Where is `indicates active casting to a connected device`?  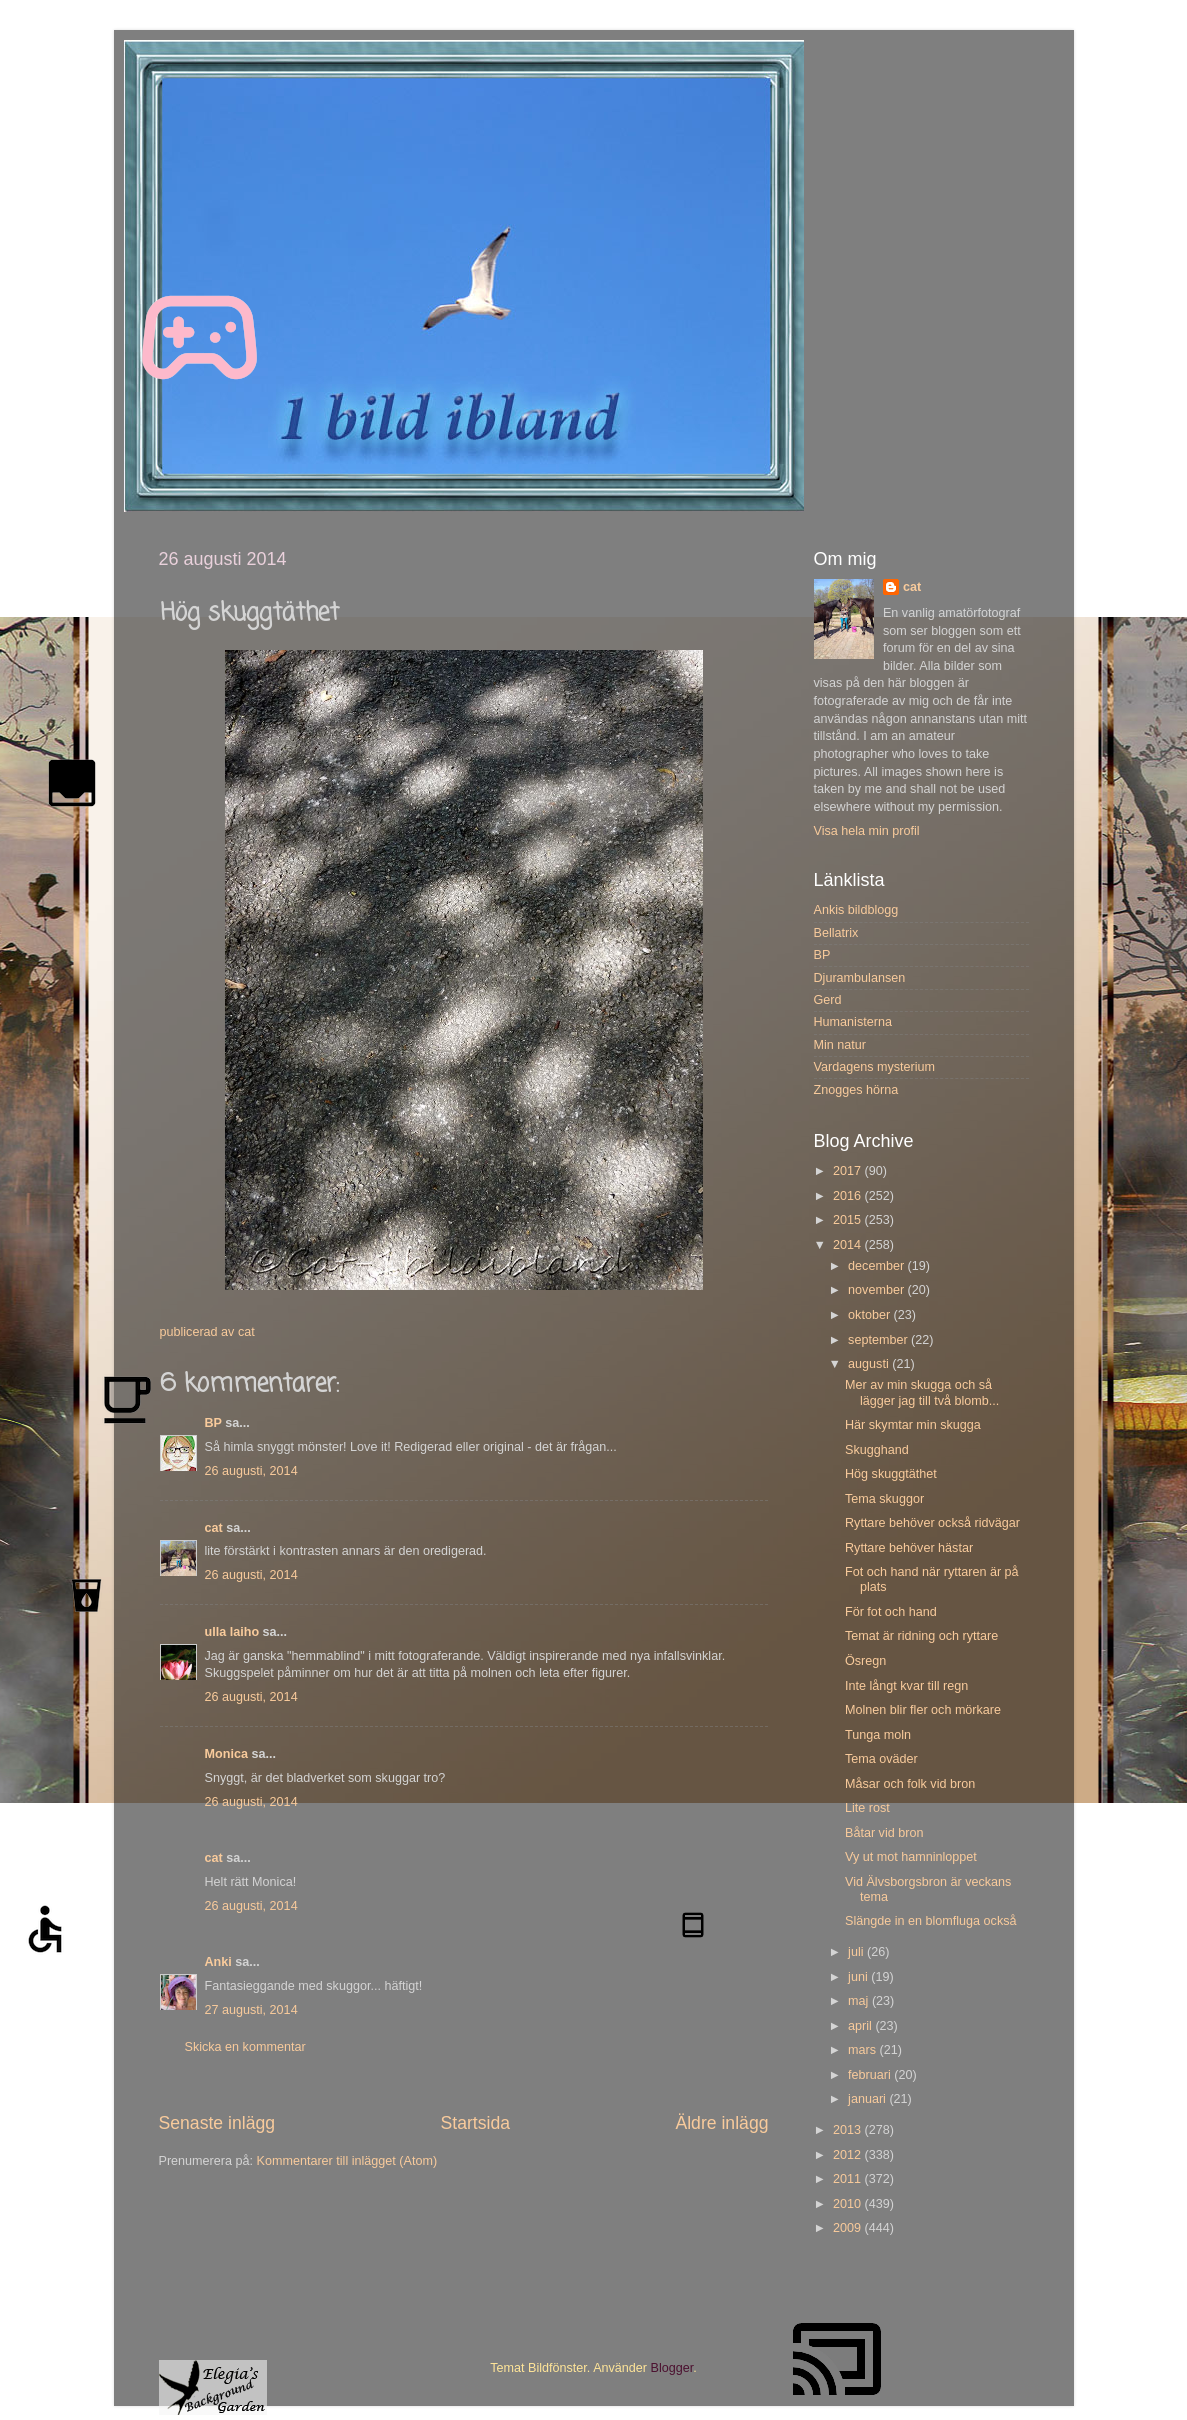
indicates active casting to a connected device is located at coordinates (837, 2359).